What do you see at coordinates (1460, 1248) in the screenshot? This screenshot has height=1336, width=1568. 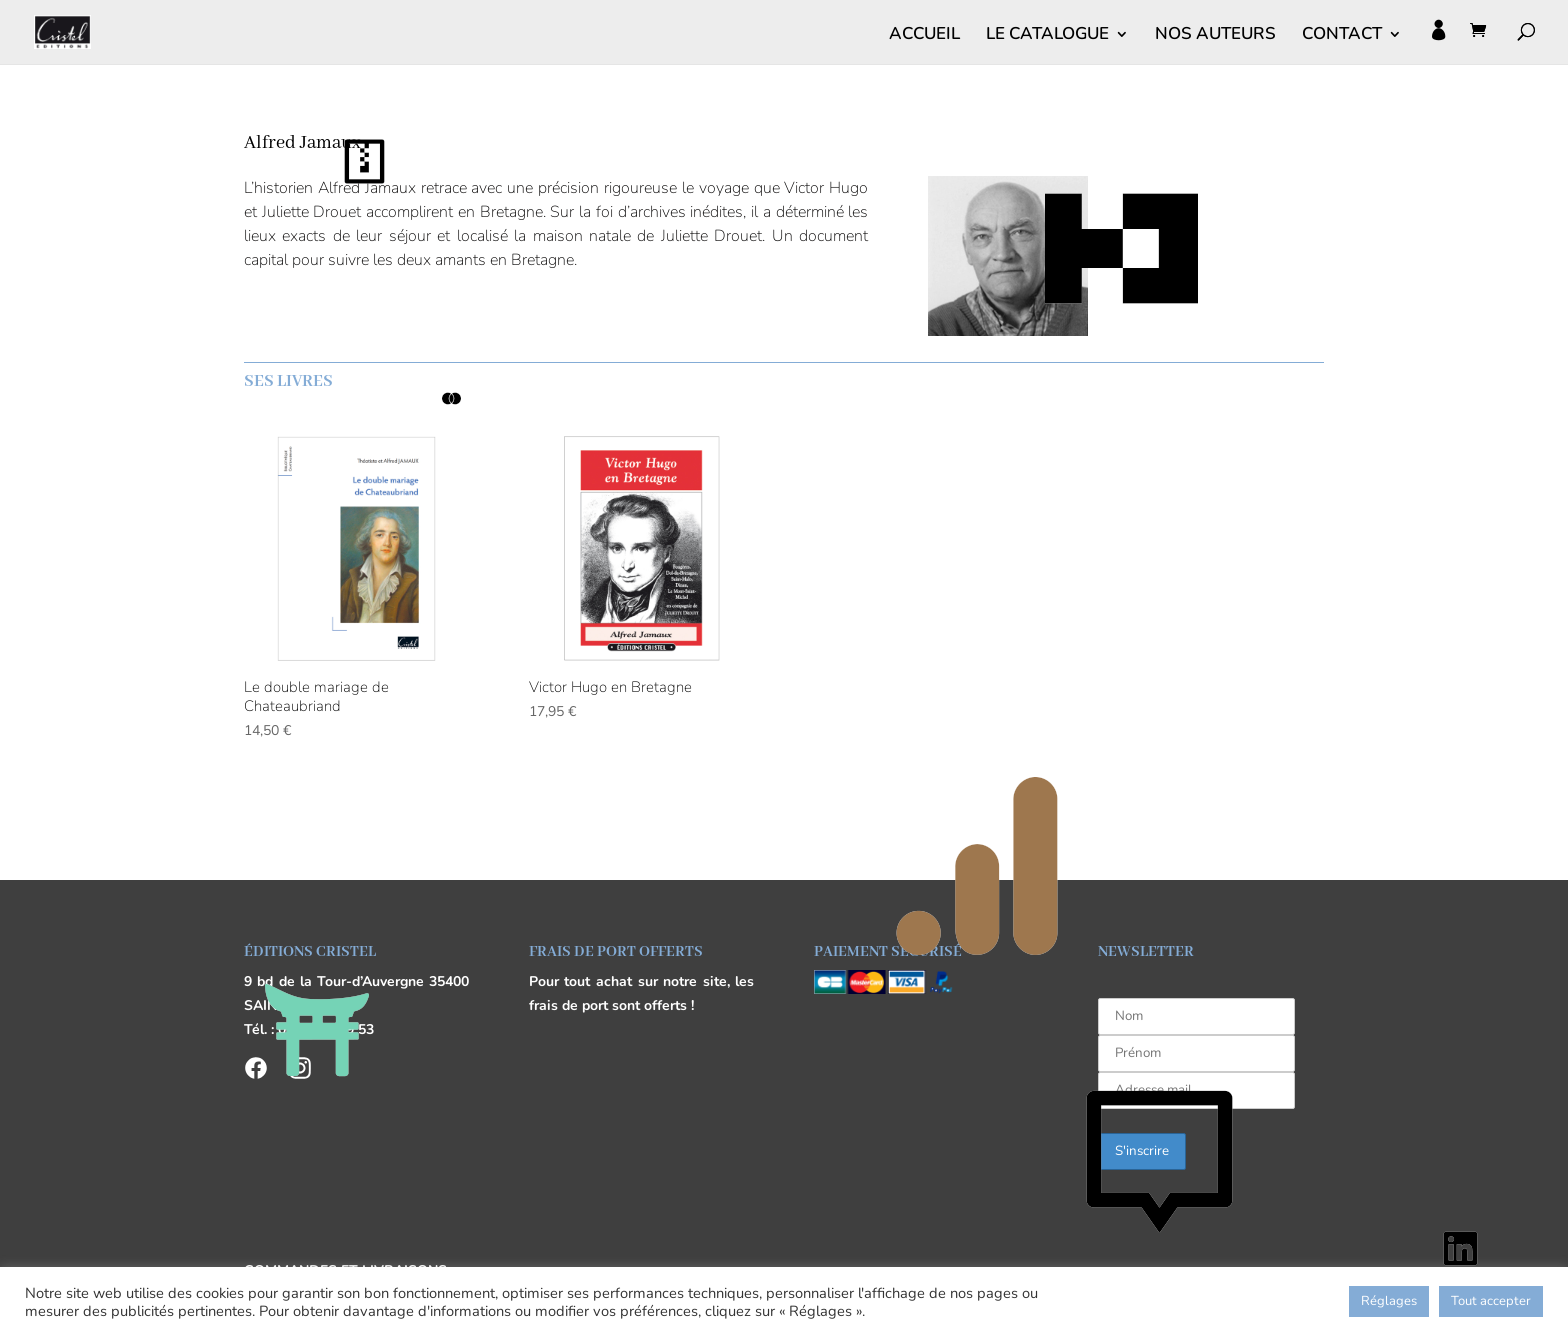 I see `open LinkedIn profile` at bounding box center [1460, 1248].